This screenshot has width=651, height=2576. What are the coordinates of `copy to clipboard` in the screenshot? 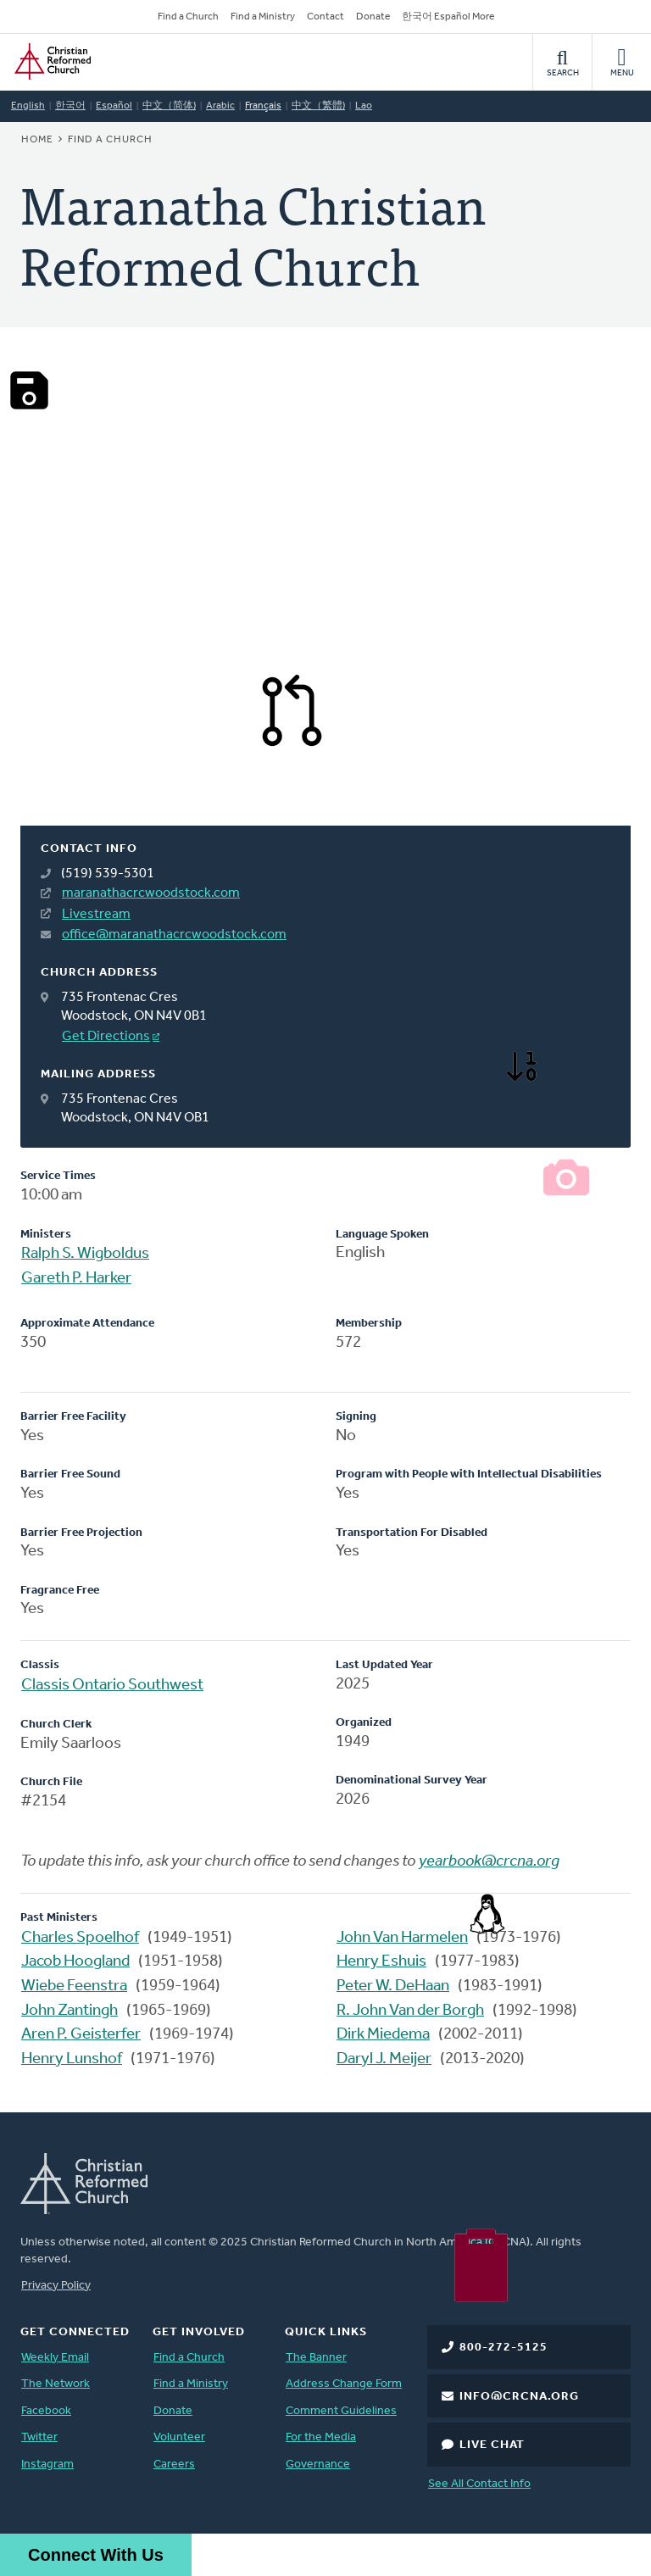 It's located at (481, 2265).